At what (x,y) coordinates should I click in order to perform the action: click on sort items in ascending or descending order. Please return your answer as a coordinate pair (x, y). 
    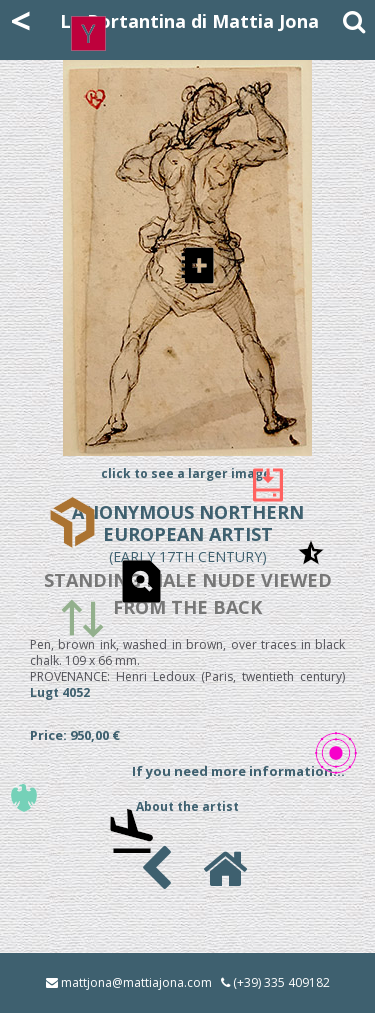
    Looking at the image, I should click on (82, 618).